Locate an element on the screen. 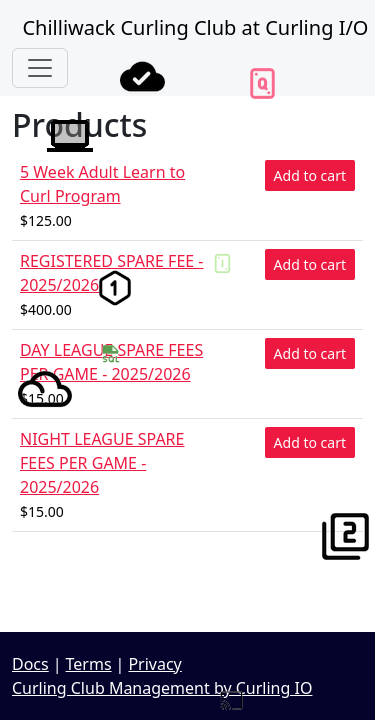 Image resolution: width=375 pixels, height=720 pixels. cast your screen to another device is located at coordinates (231, 700).